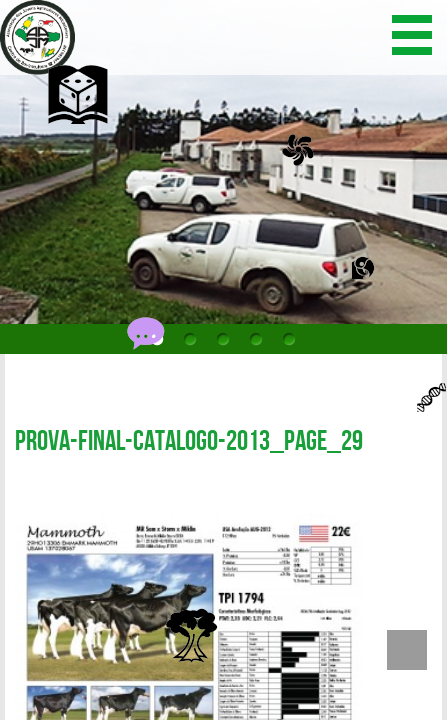  Describe the element at coordinates (78, 95) in the screenshot. I see `view game rules and instructions` at that location.